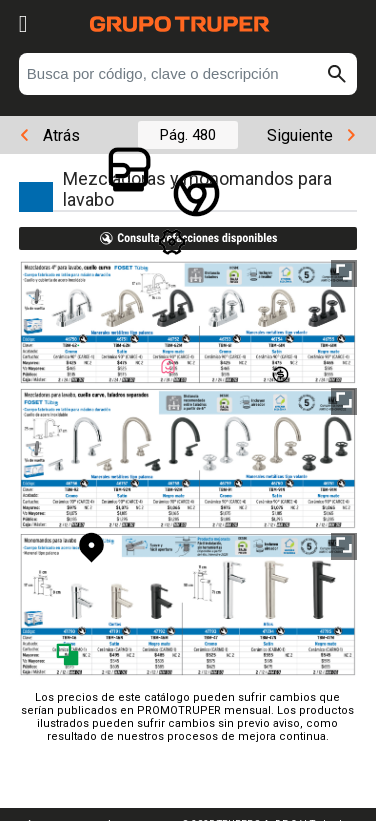 The height and width of the screenshot is (821, 376). I want to click on boxing or combat sports category, so click(128, 169).